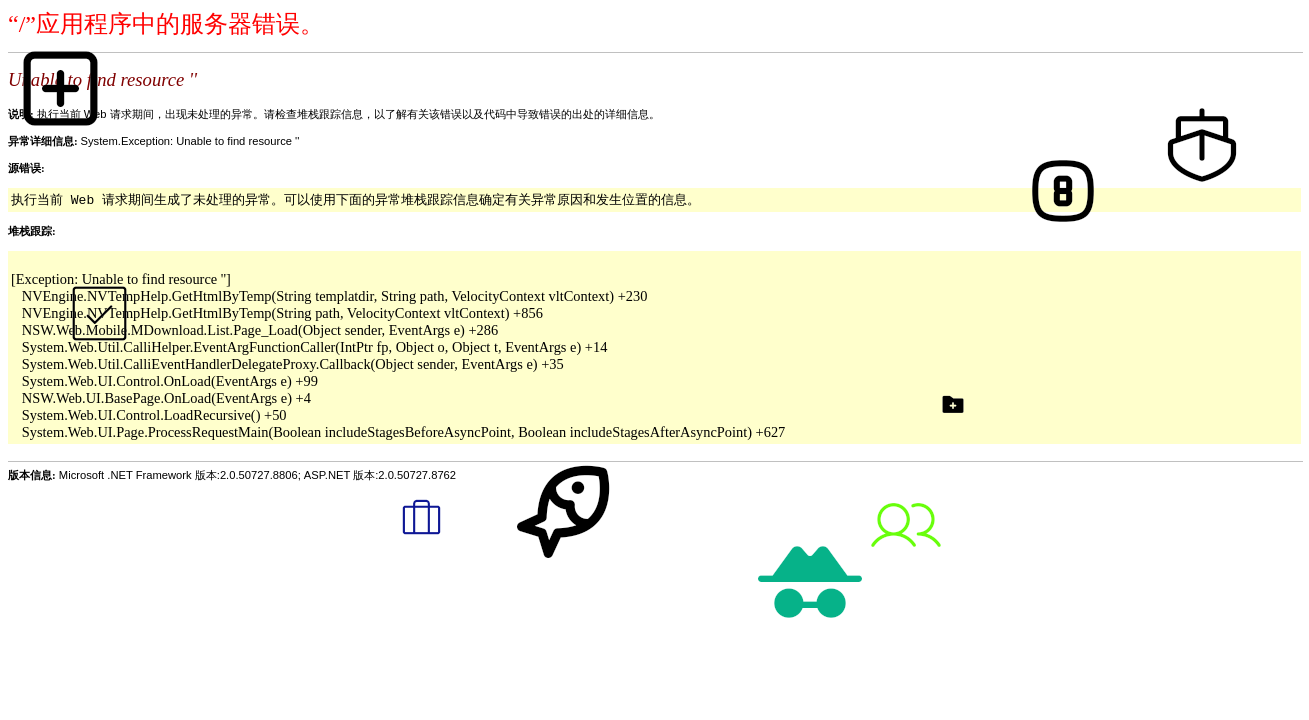 Image resolution: width=1309 pixels, height=720 pixels. Describe the element at coordinates (567, 508) in the screenshot. I see `browse seafood or fish-related content` at that location.